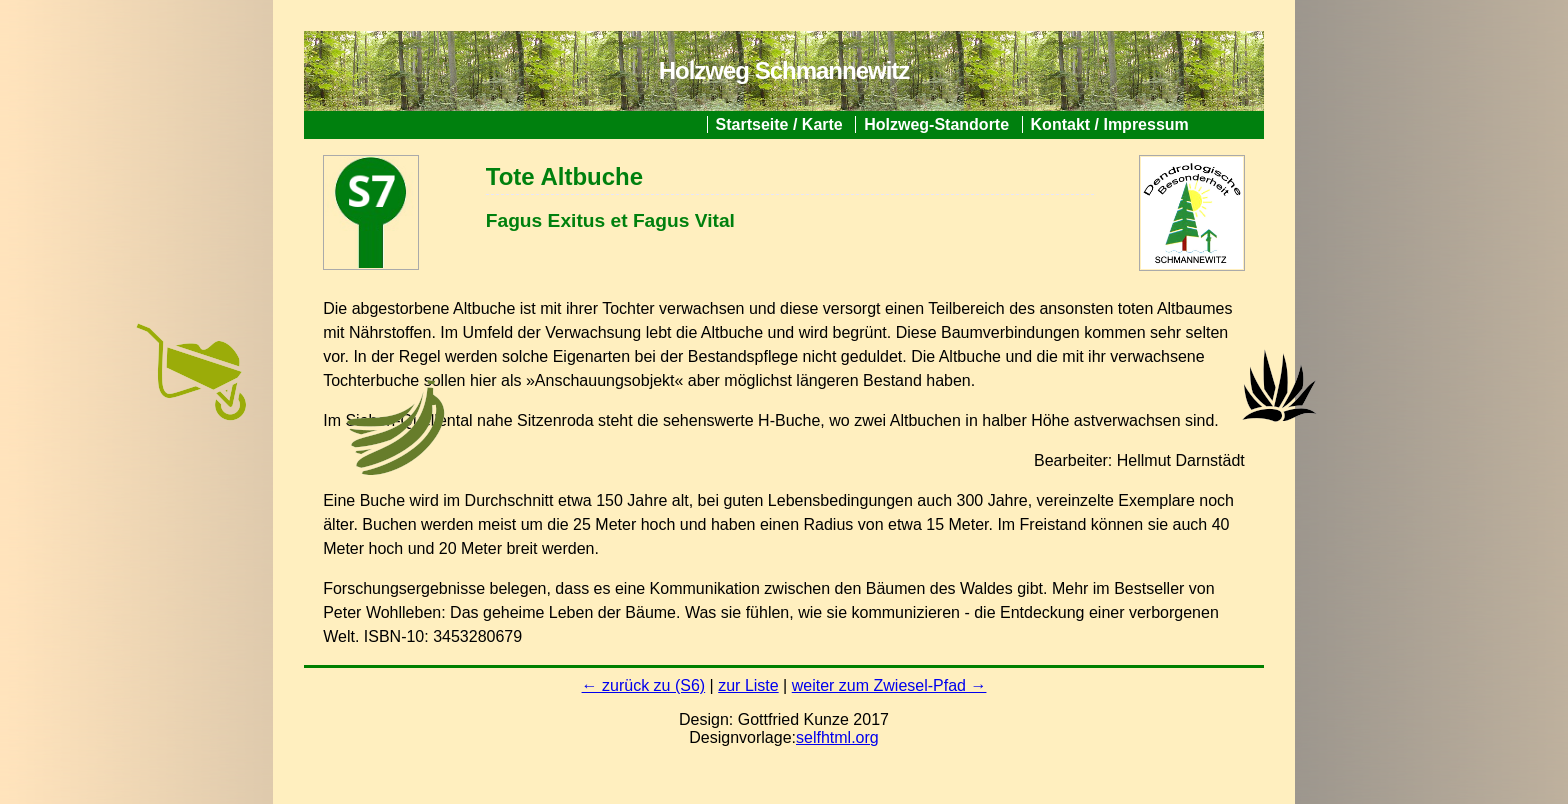 This screenshot has height=804, width=1568. Describe the element at coordinates (1279, 385) in the screenshot. I see `agave plant icon for a gardening or farming game` at that location.